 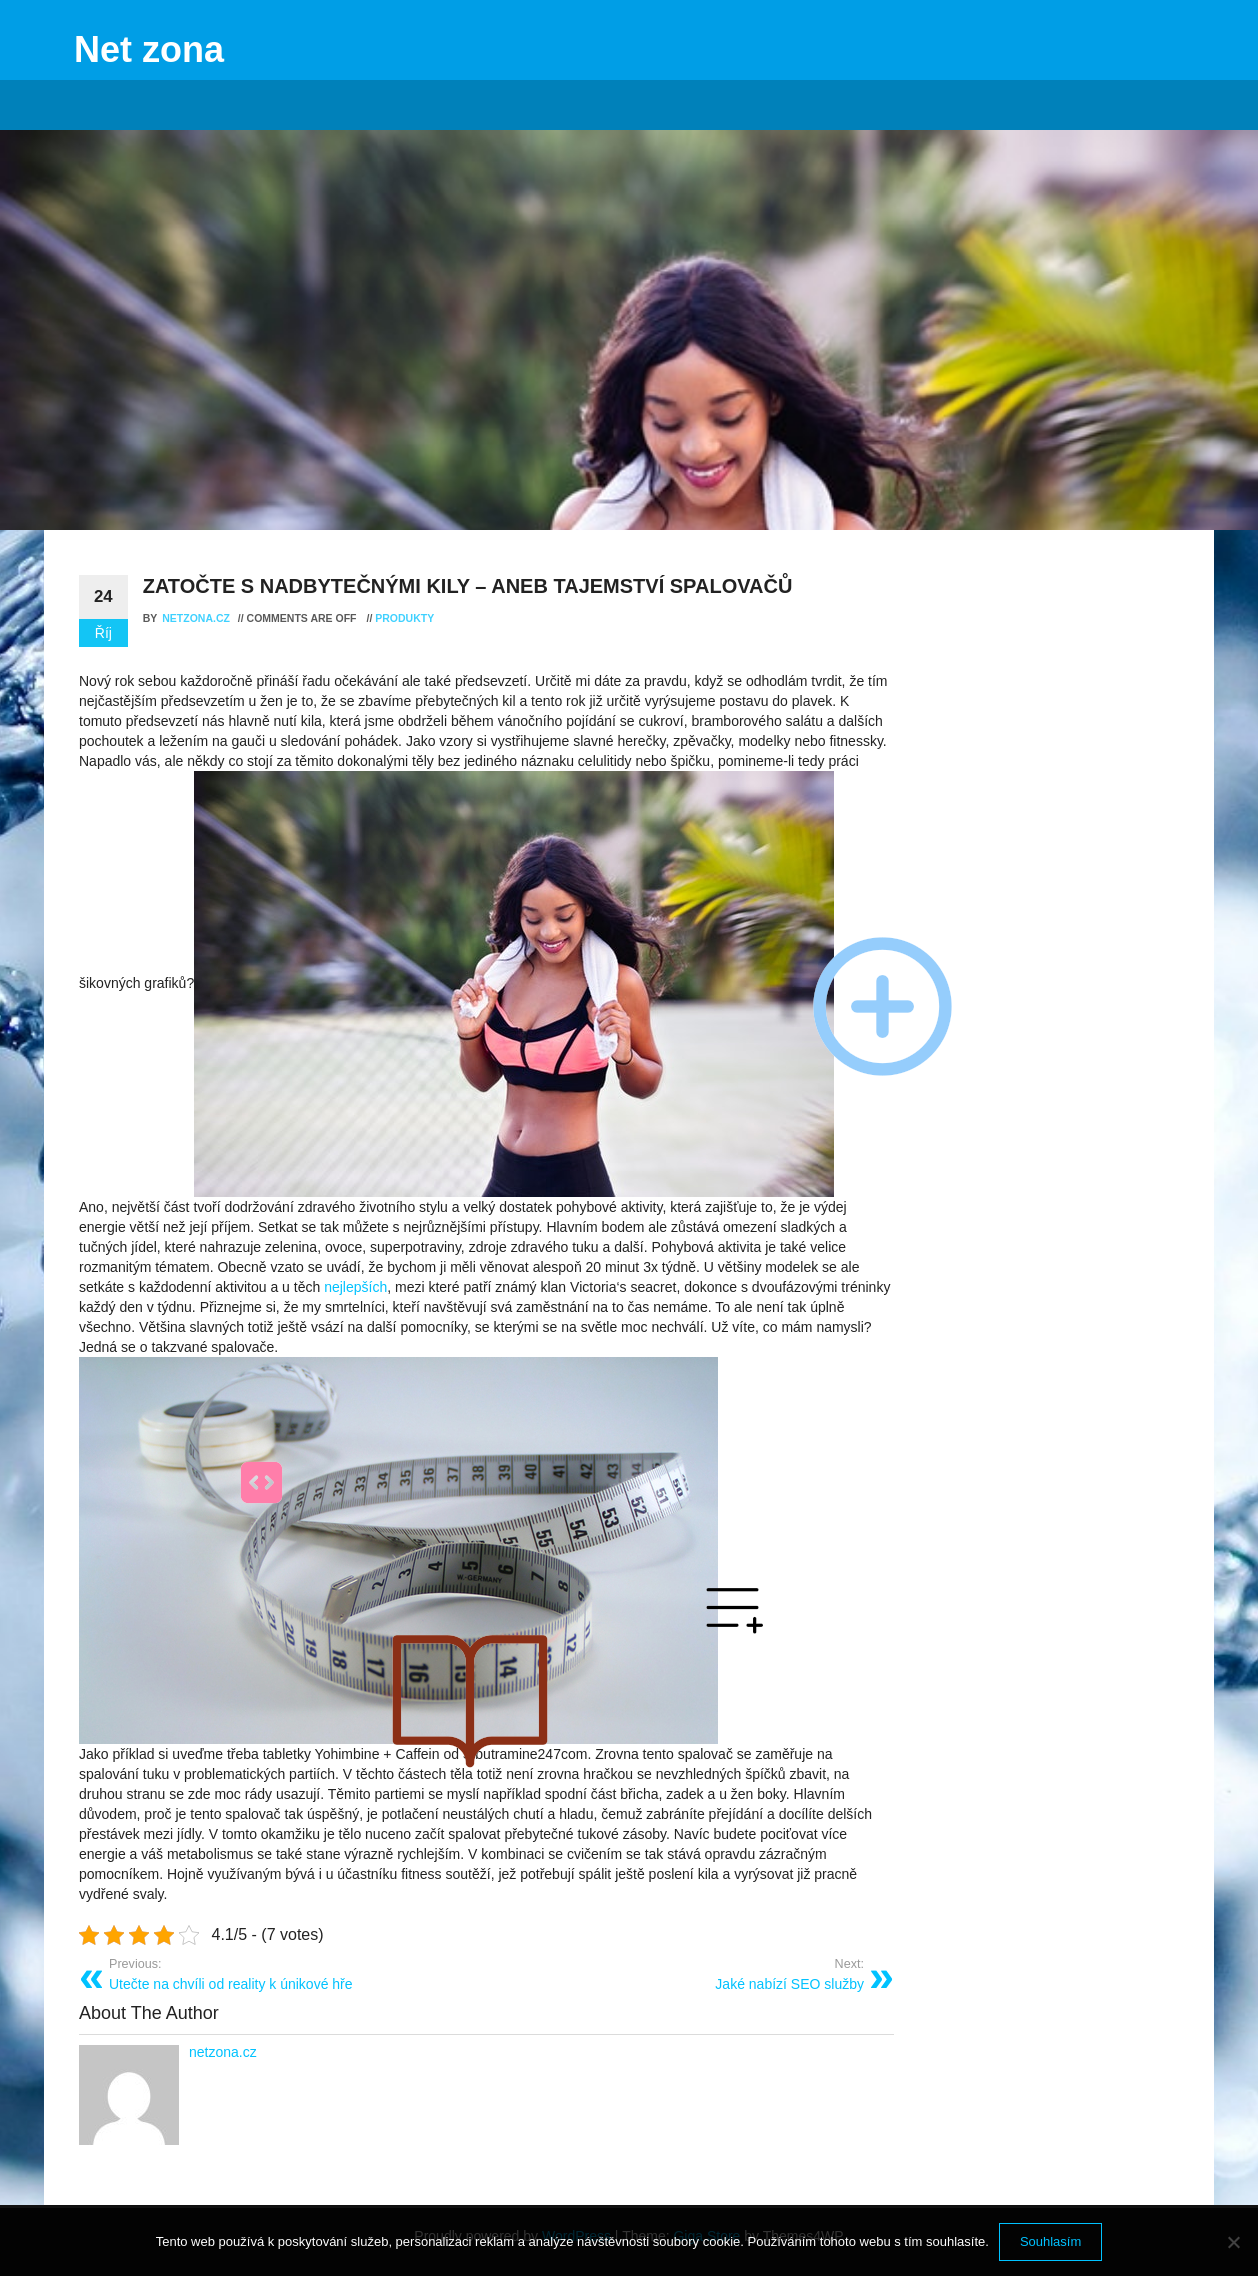 What do you see at coordinates (882, 1006) in the screenshot?
I see `add a new item` at bounding box center [882, 1006].